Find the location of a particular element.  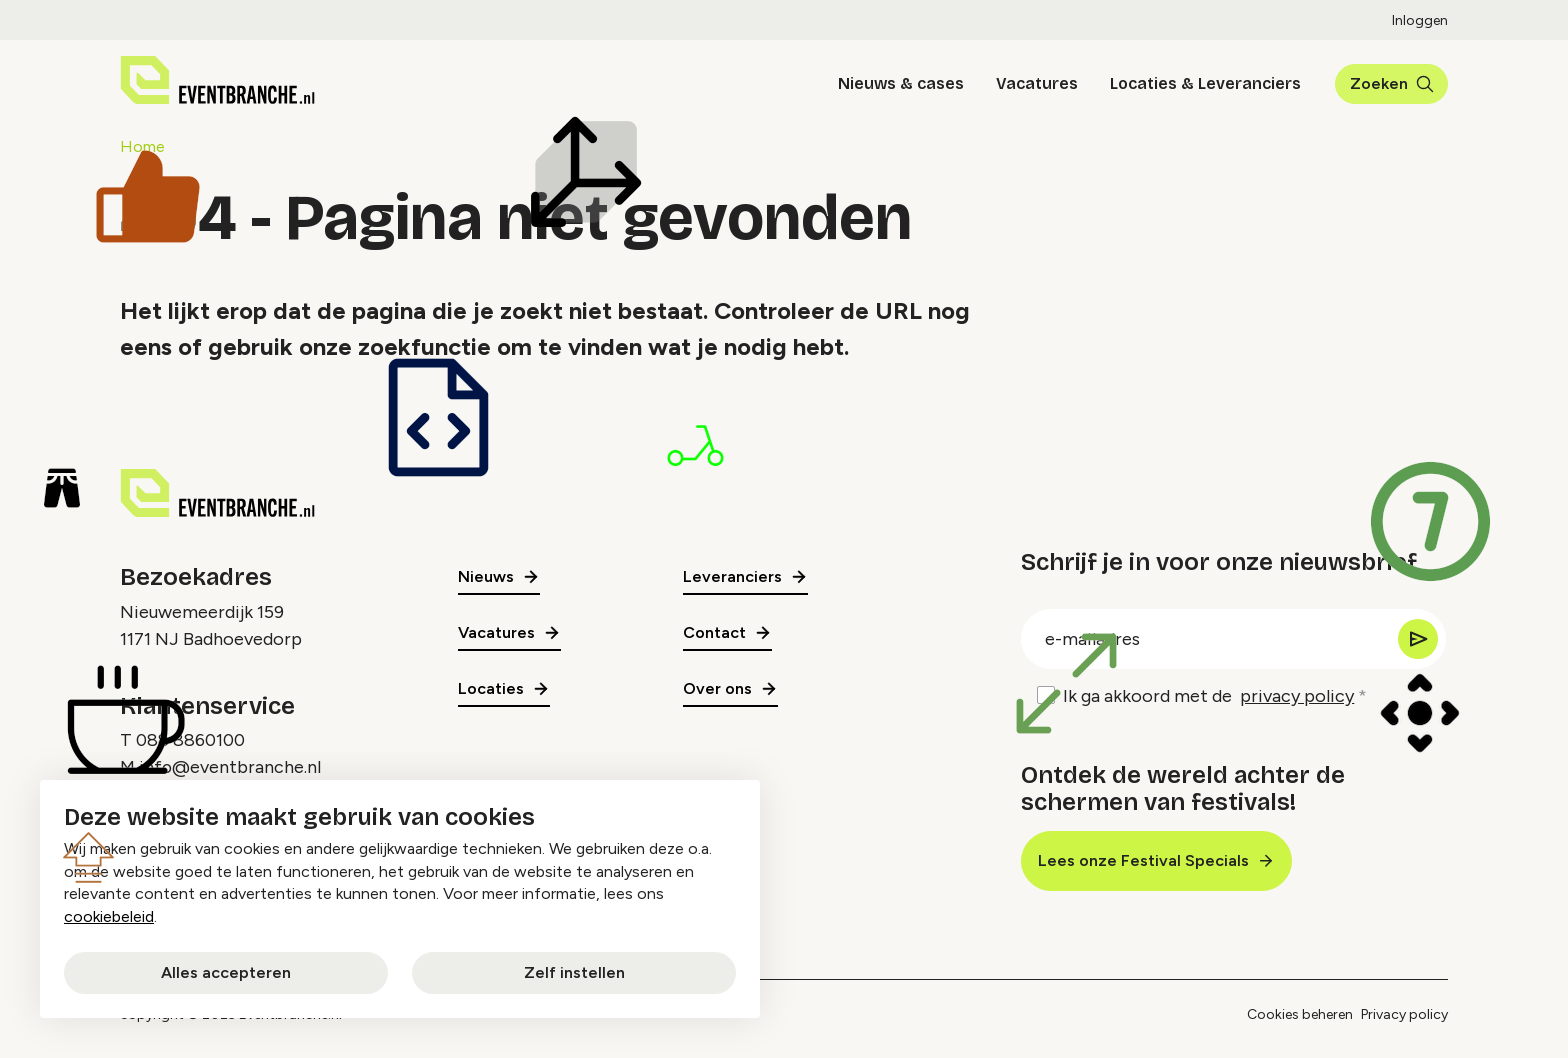

pan or move the camera view is located at coordinates (1420, 713).